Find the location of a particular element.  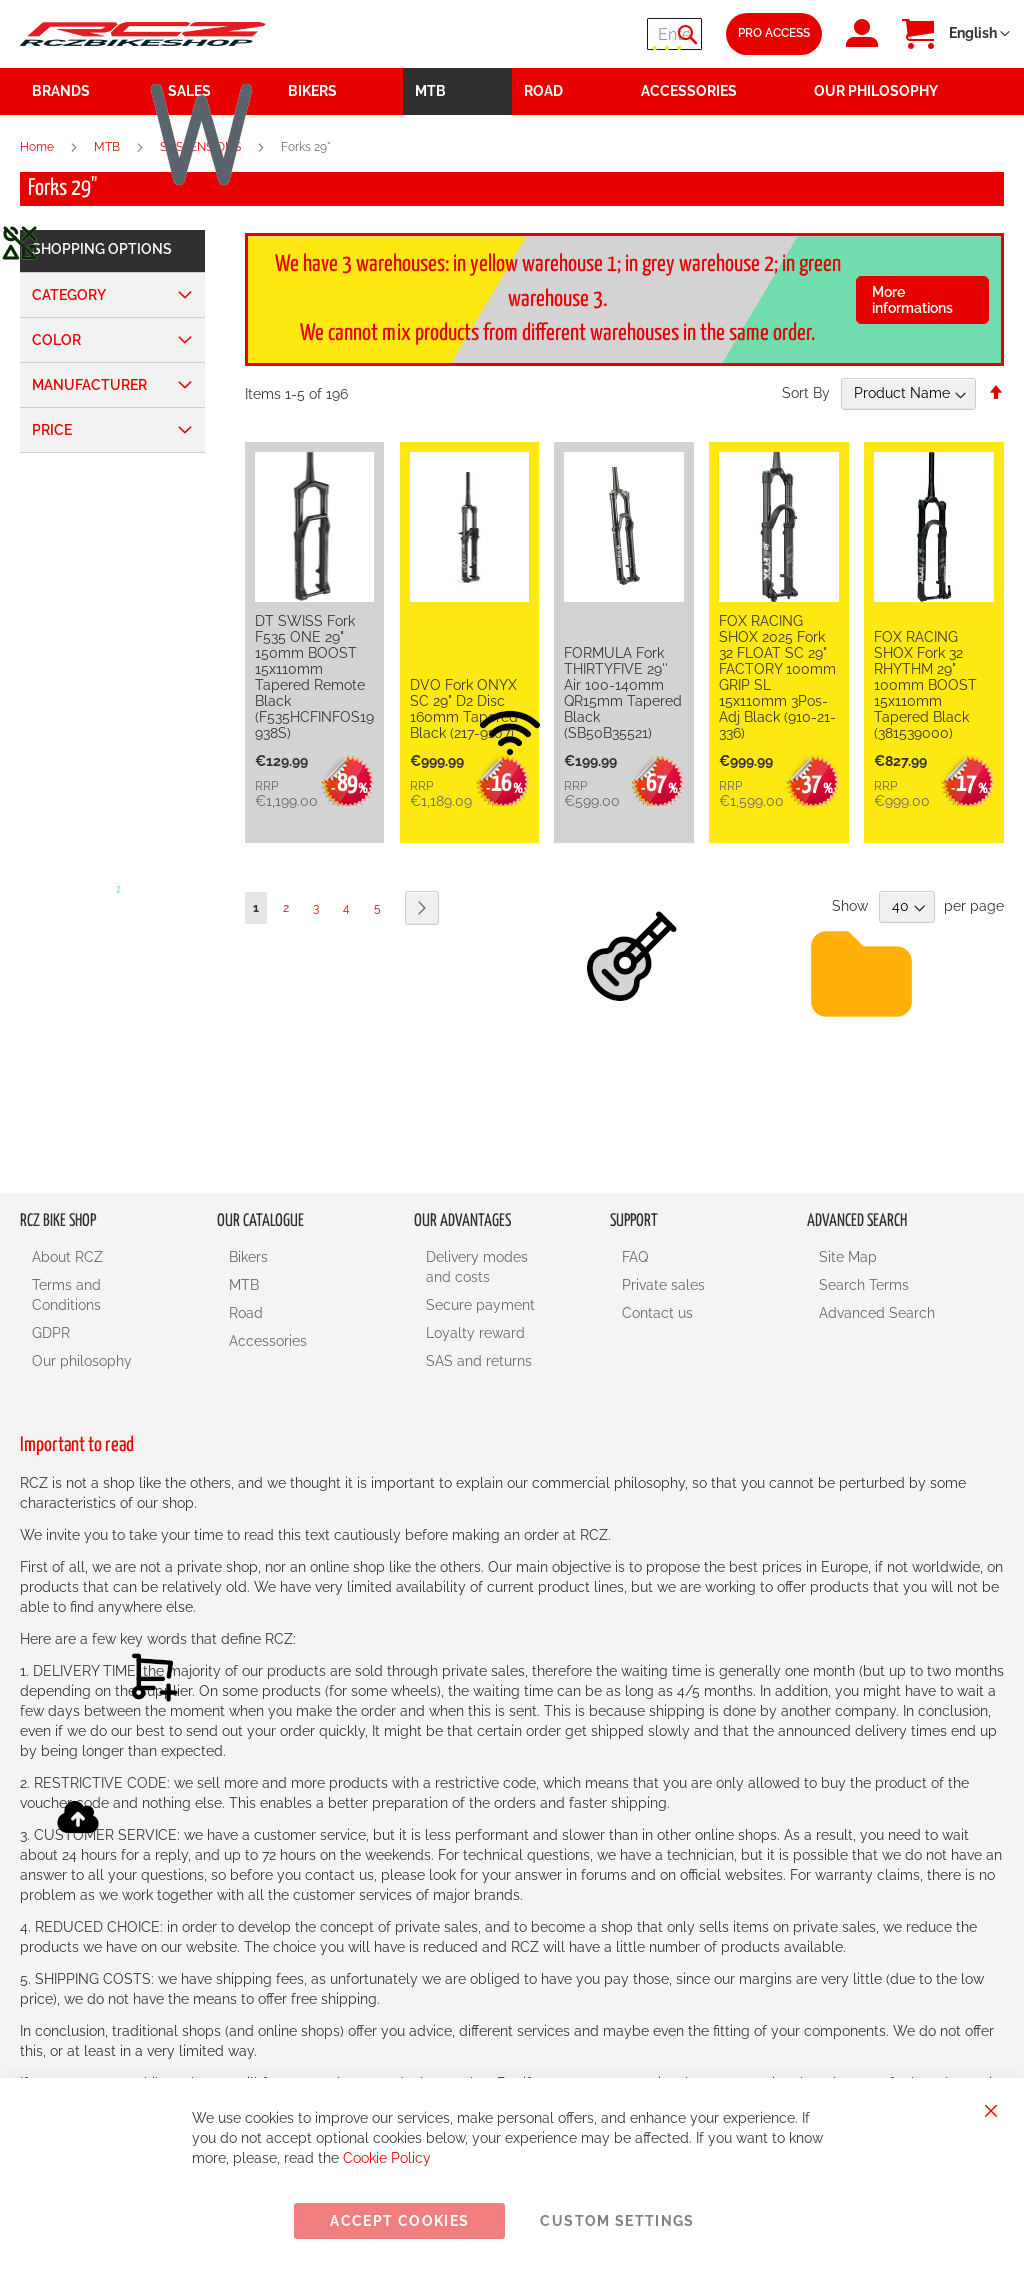

disable icon display is located at coordinates (20, 243).